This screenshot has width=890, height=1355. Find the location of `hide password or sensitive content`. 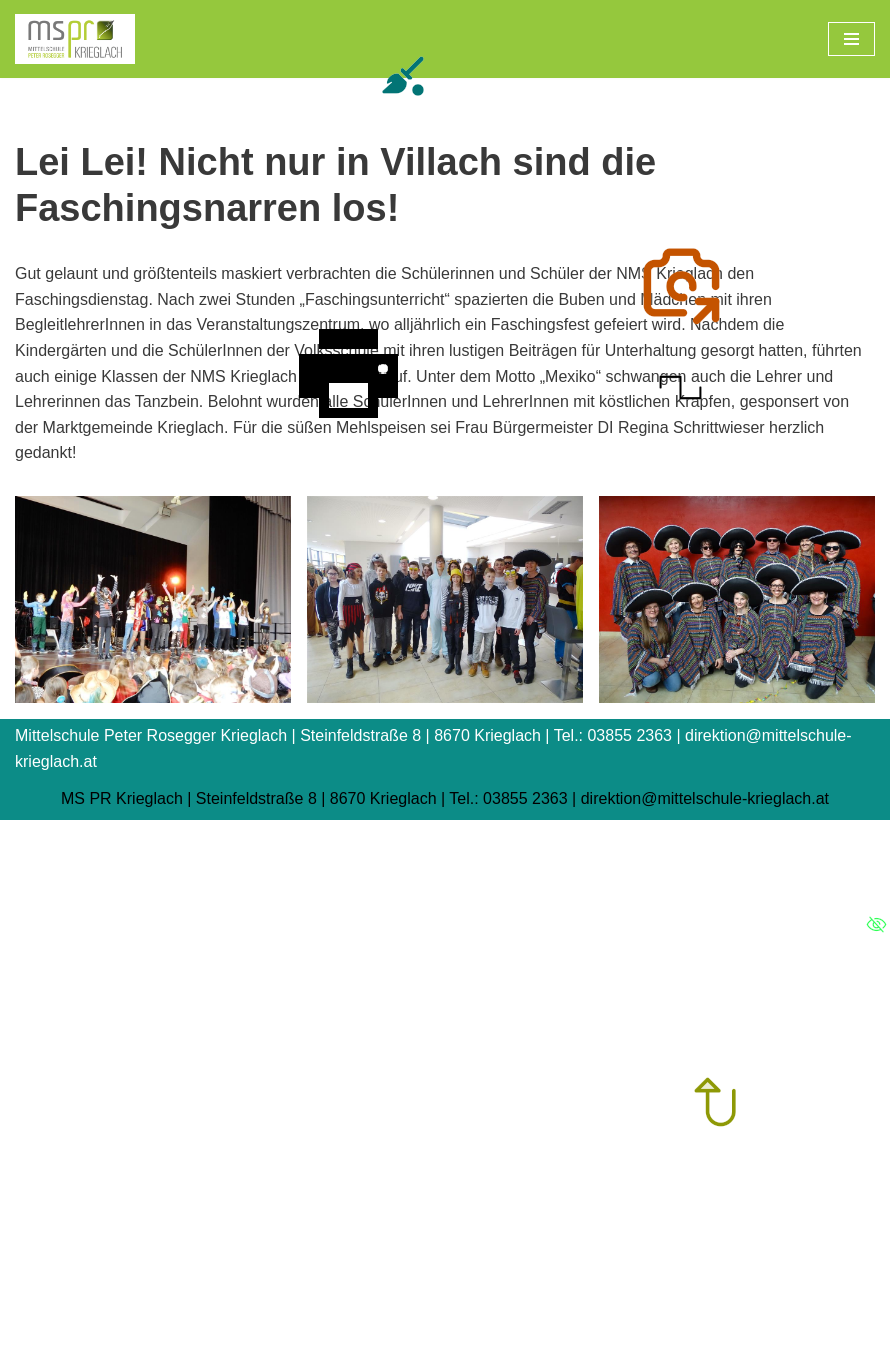

hide password or sensitive content is located at coordinates (876, 924).